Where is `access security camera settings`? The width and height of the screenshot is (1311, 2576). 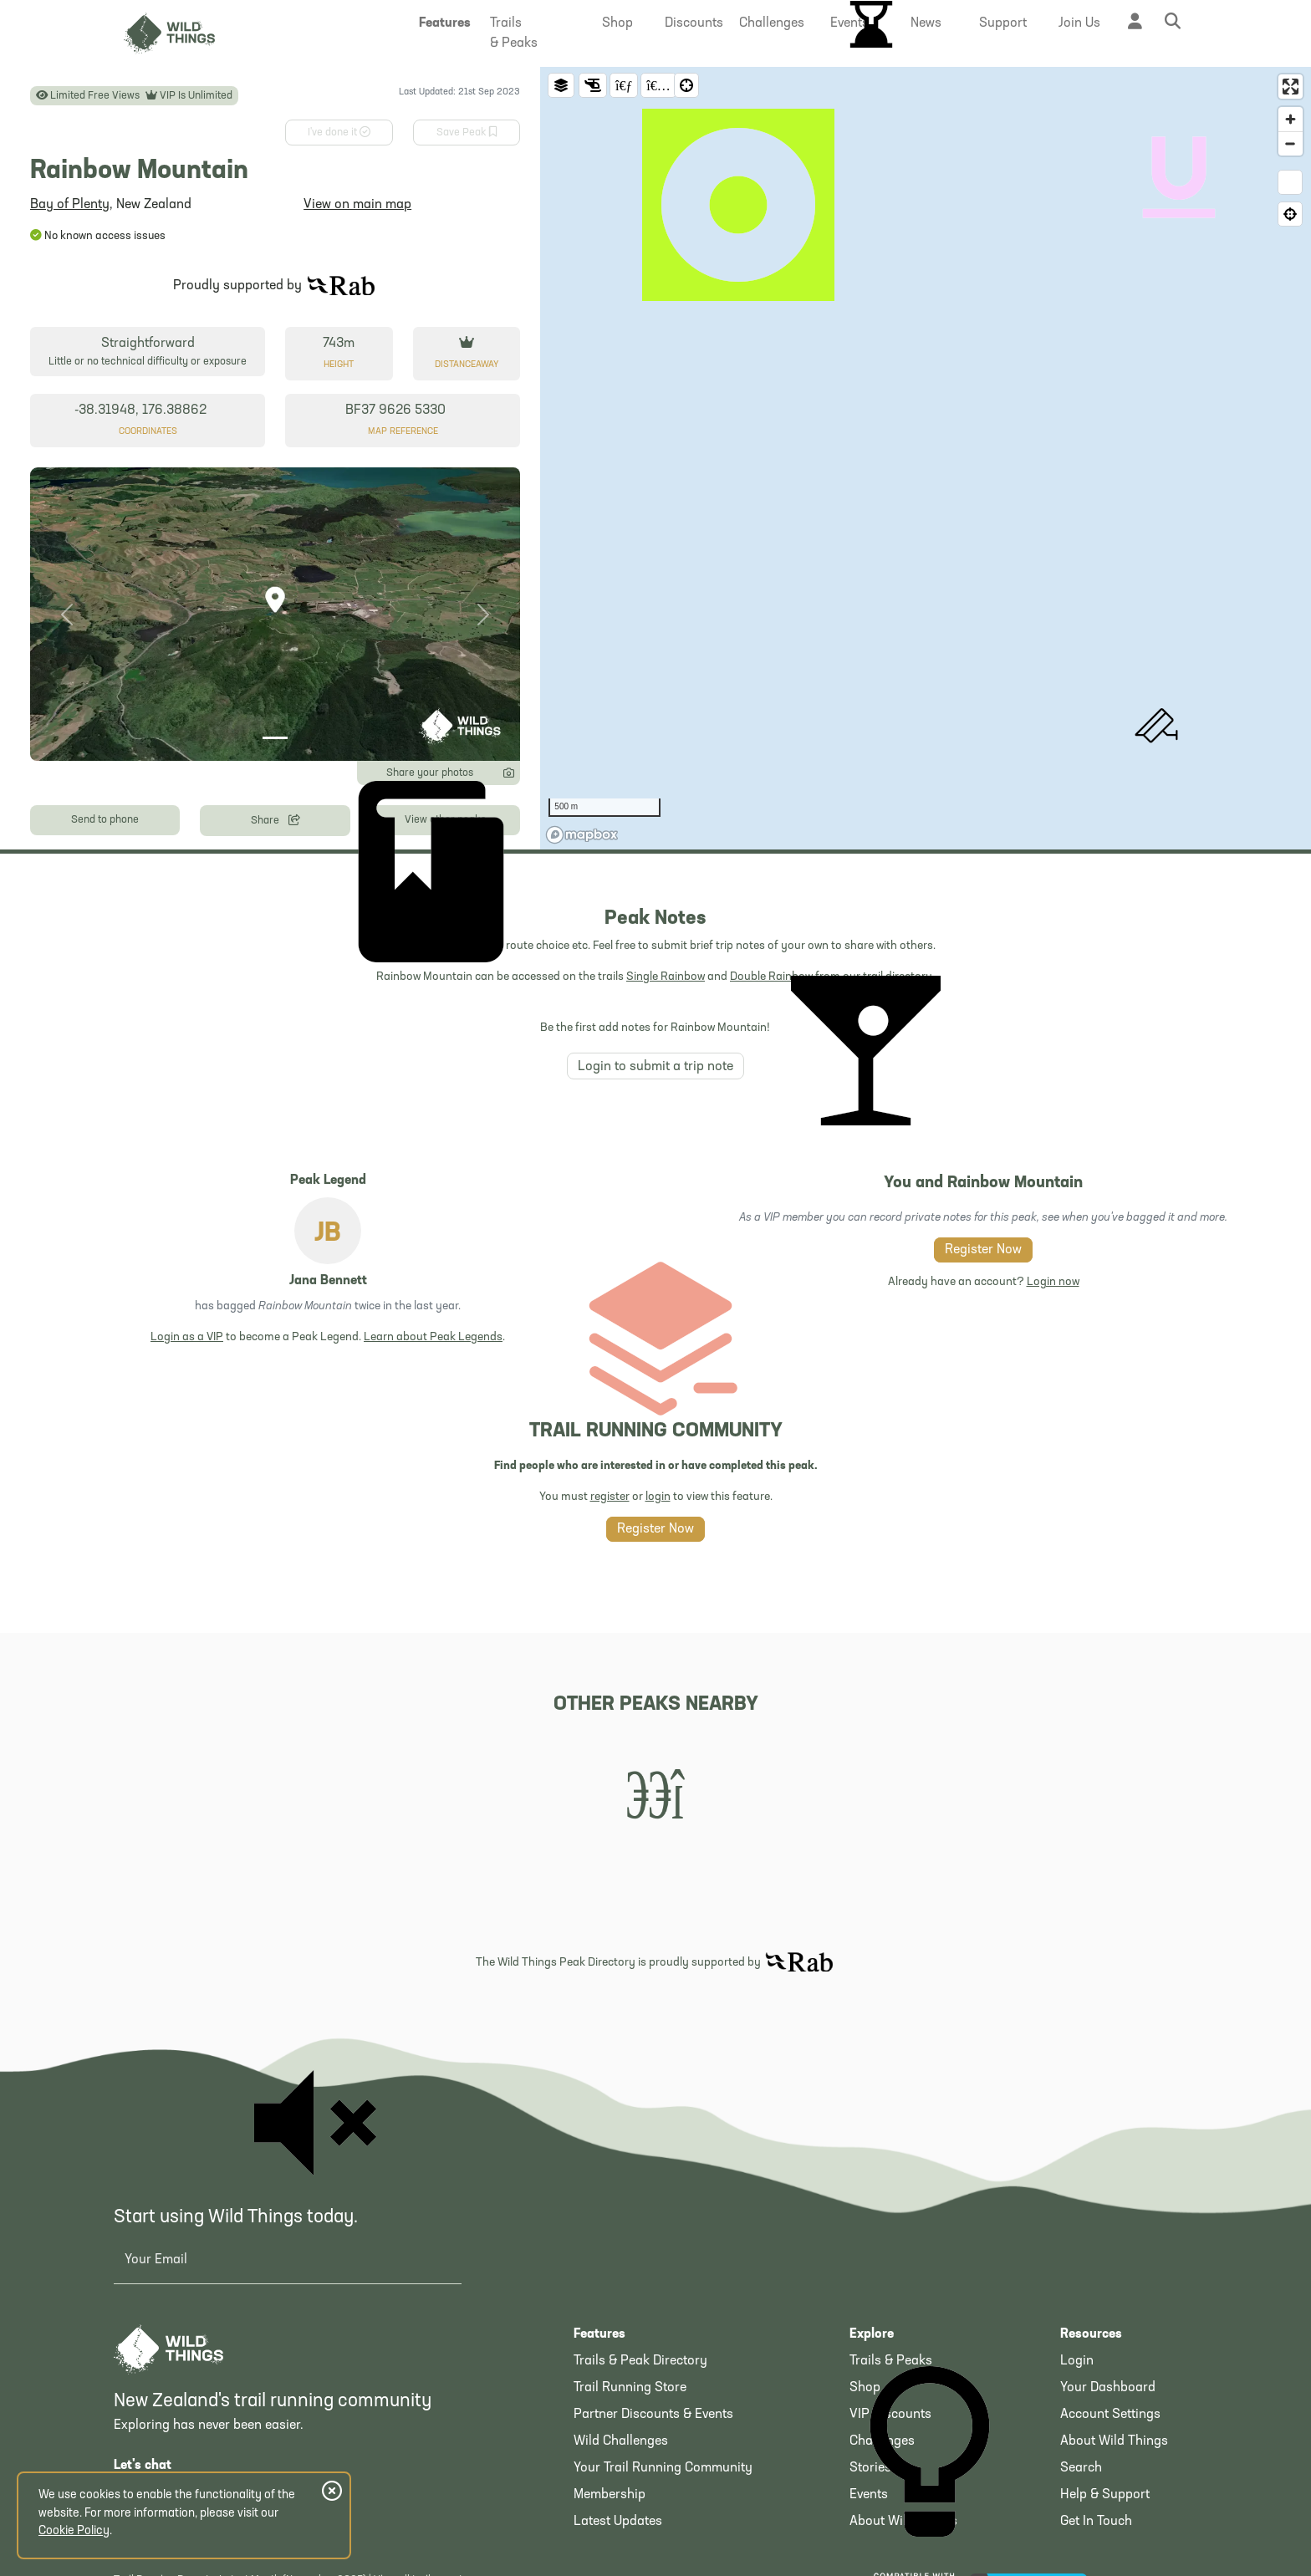
access security camera settings is located at coordinates (1156, 728).